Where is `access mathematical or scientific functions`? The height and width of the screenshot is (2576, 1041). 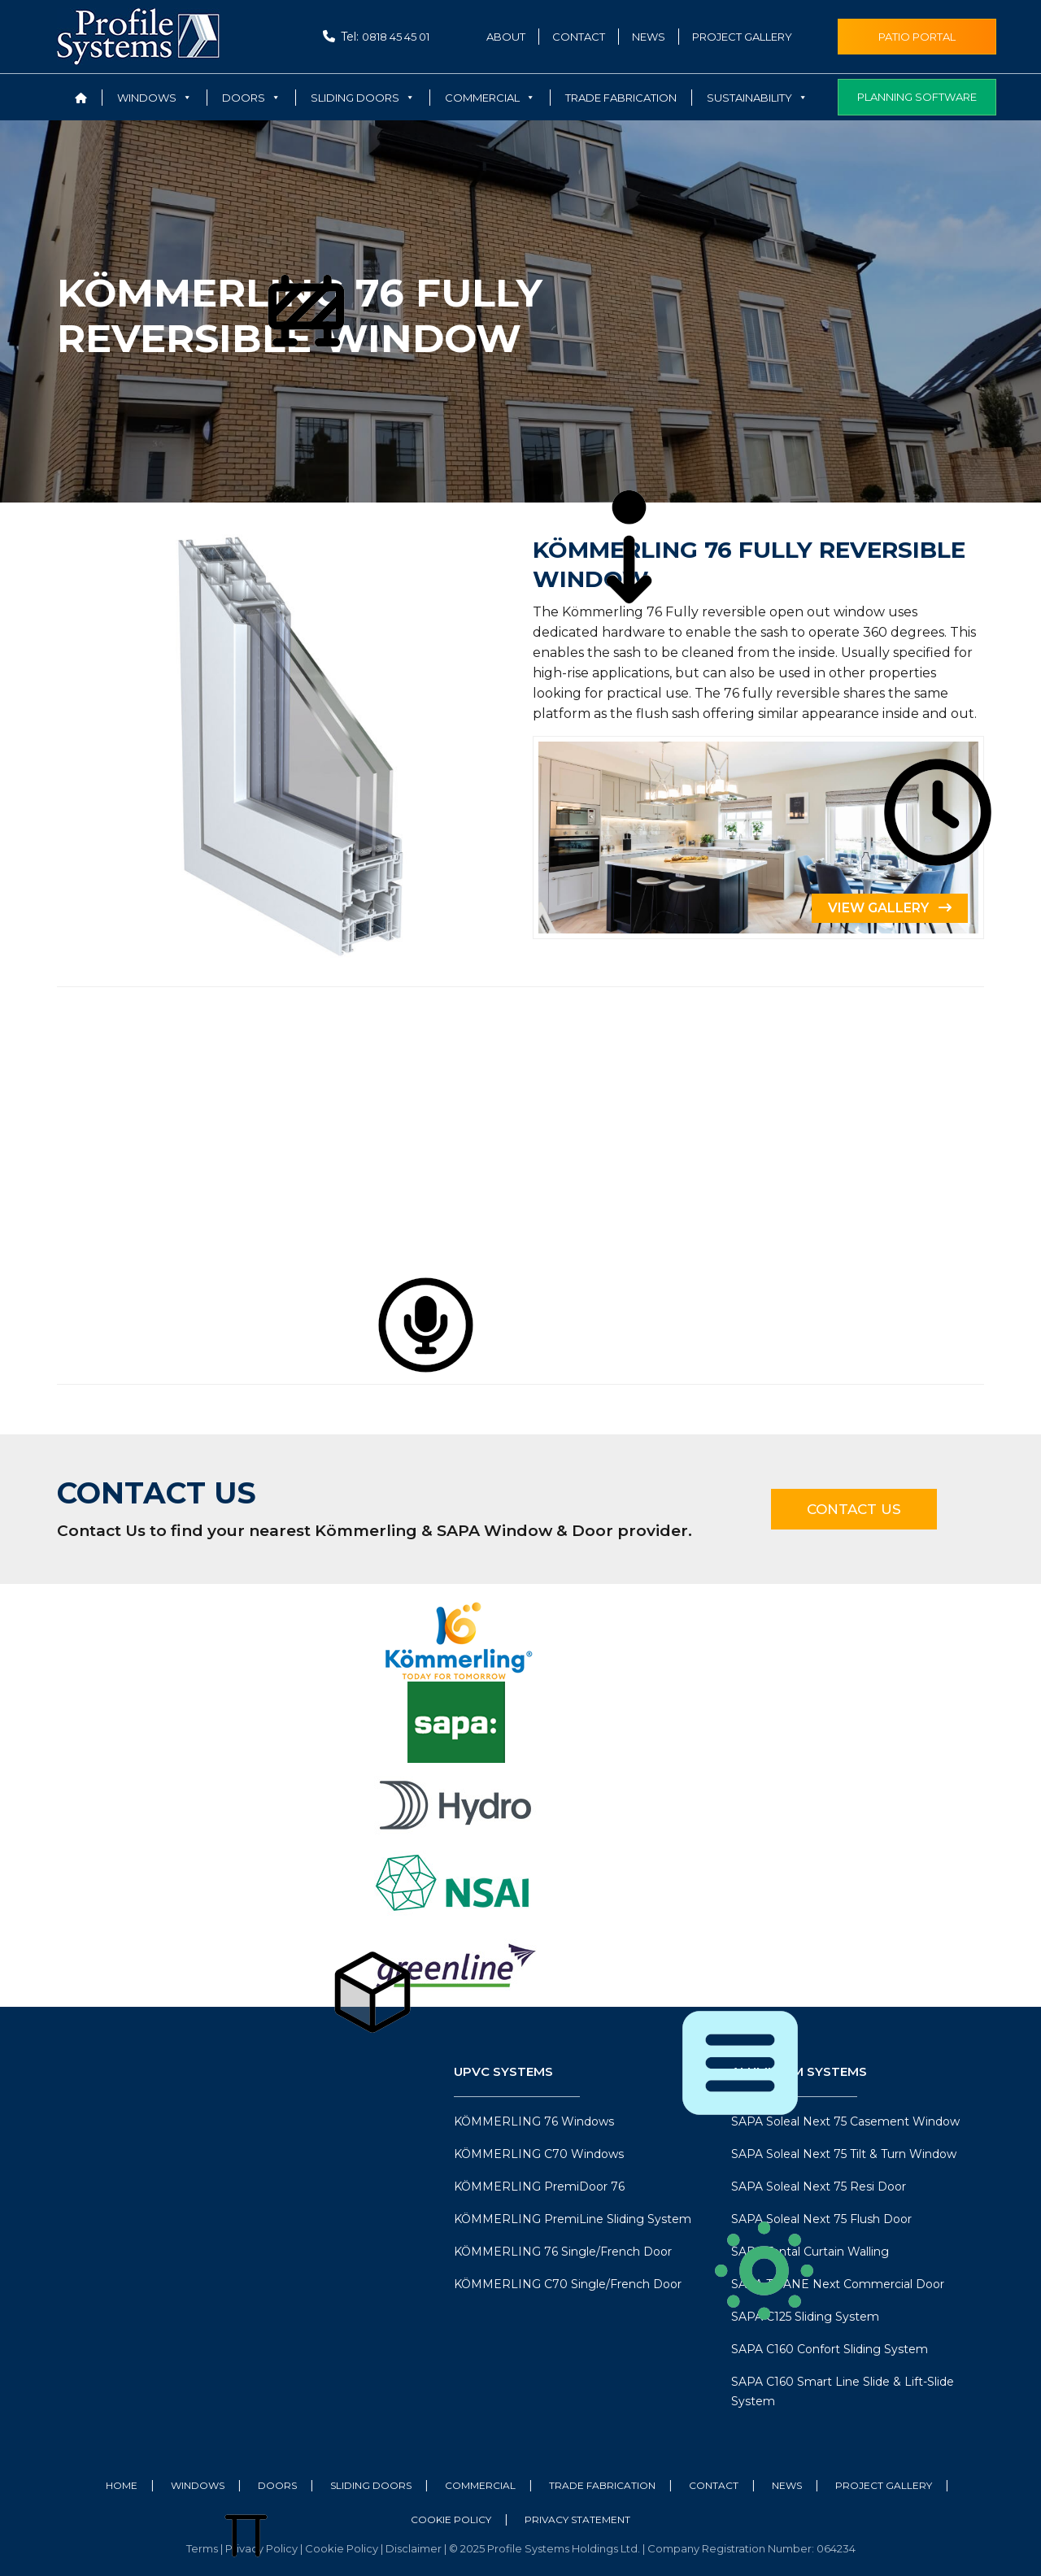
access mathematical or scientific functions is located at coordinates (246, 2535).